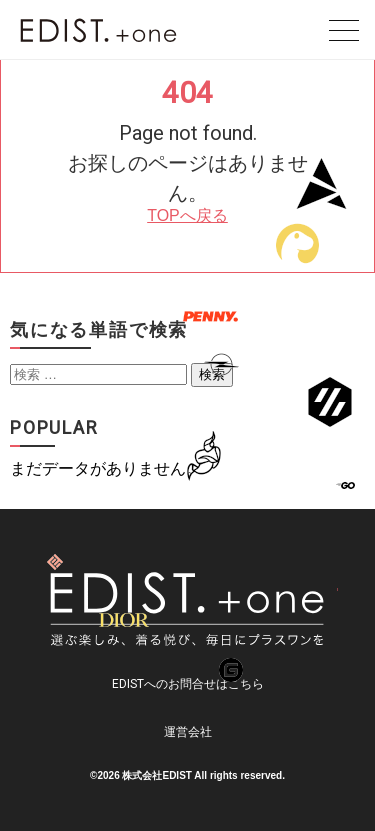 This screenshot has width=375, height=831. What do you see at coordinates (124, 620) in the screenshot?
I see `visit the Dior official website` at bounding box center [124, 620].